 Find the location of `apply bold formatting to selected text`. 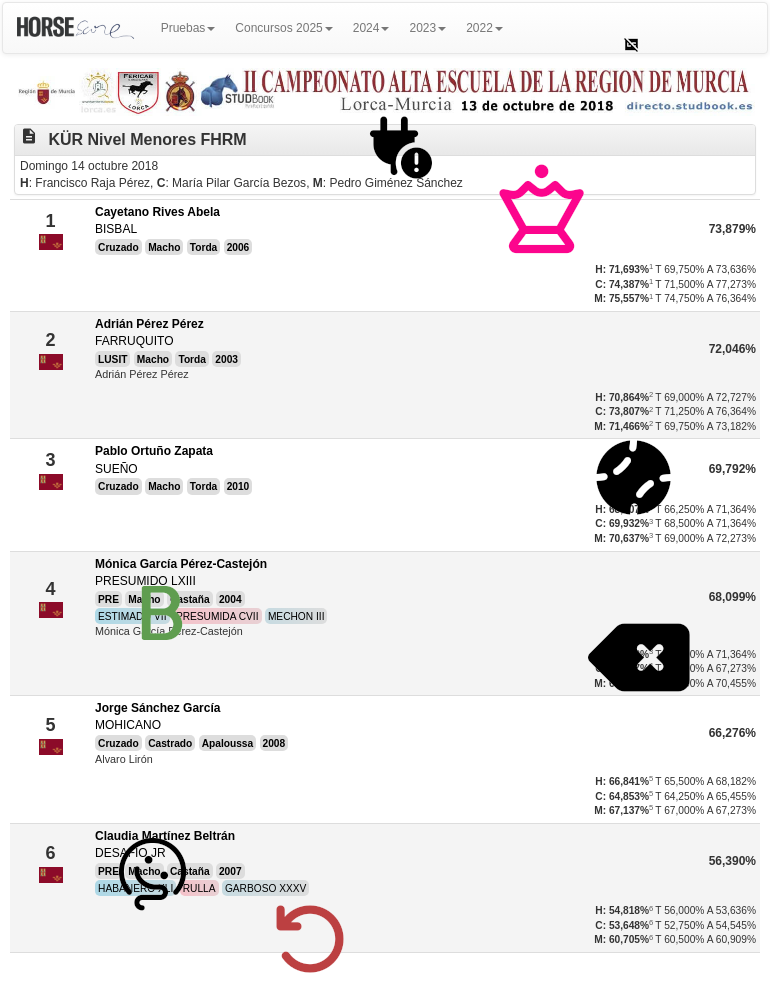

apply bold formatting to selected text is located at coordinates (162, 613).